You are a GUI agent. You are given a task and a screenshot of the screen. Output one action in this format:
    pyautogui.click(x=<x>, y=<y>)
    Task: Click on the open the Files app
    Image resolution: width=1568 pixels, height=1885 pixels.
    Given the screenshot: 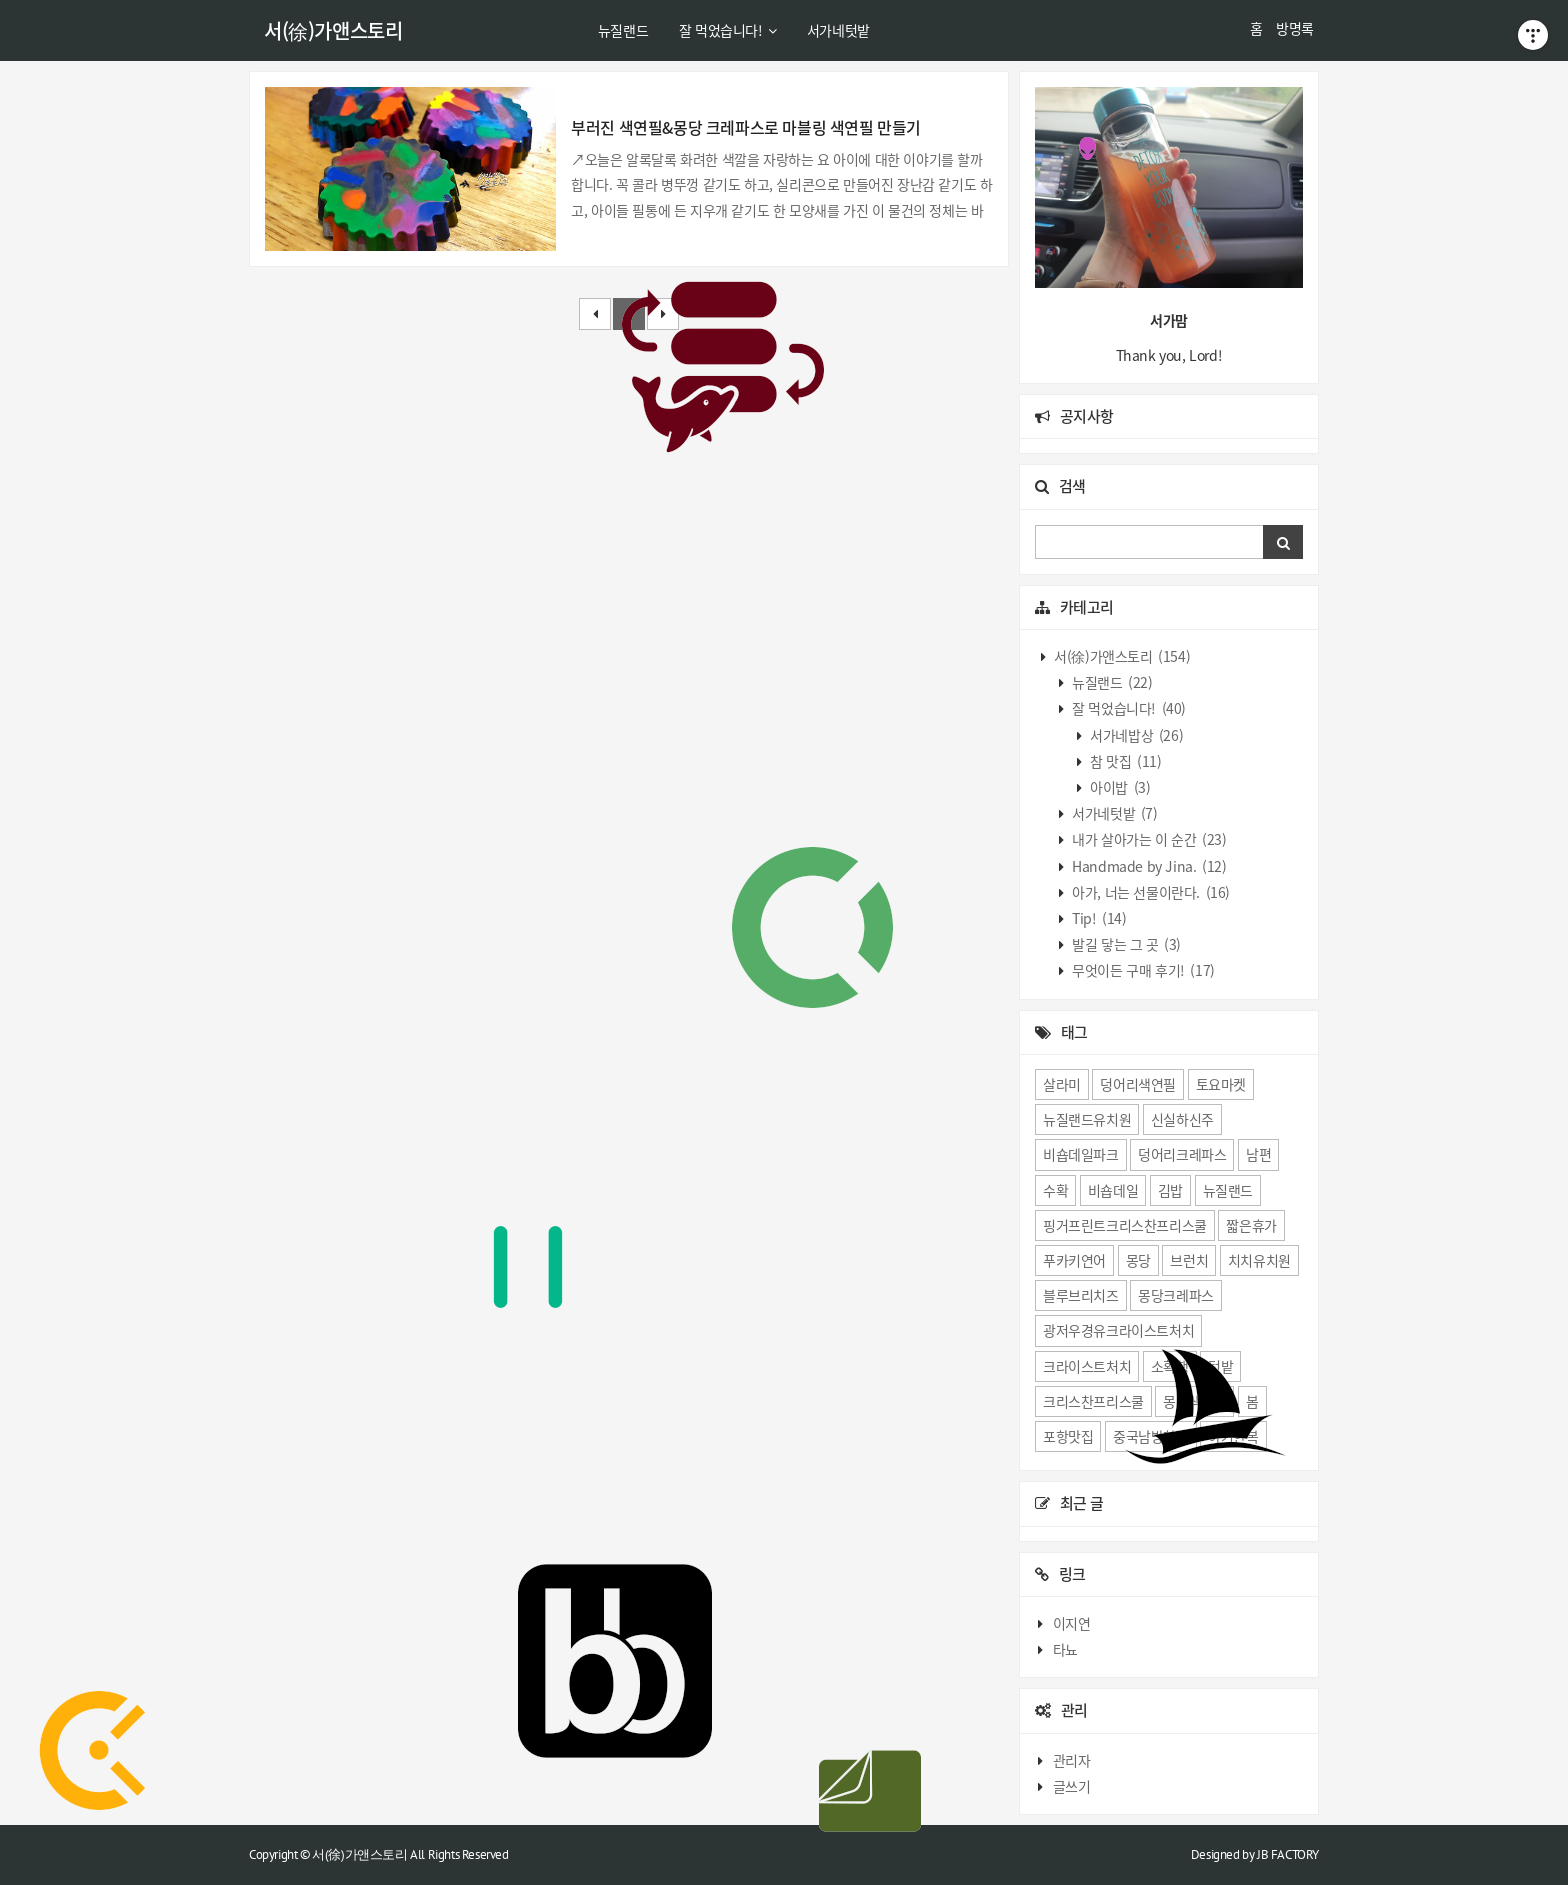 What is the action you would take?
    pyautogui.click(x=870, y=1791)
    